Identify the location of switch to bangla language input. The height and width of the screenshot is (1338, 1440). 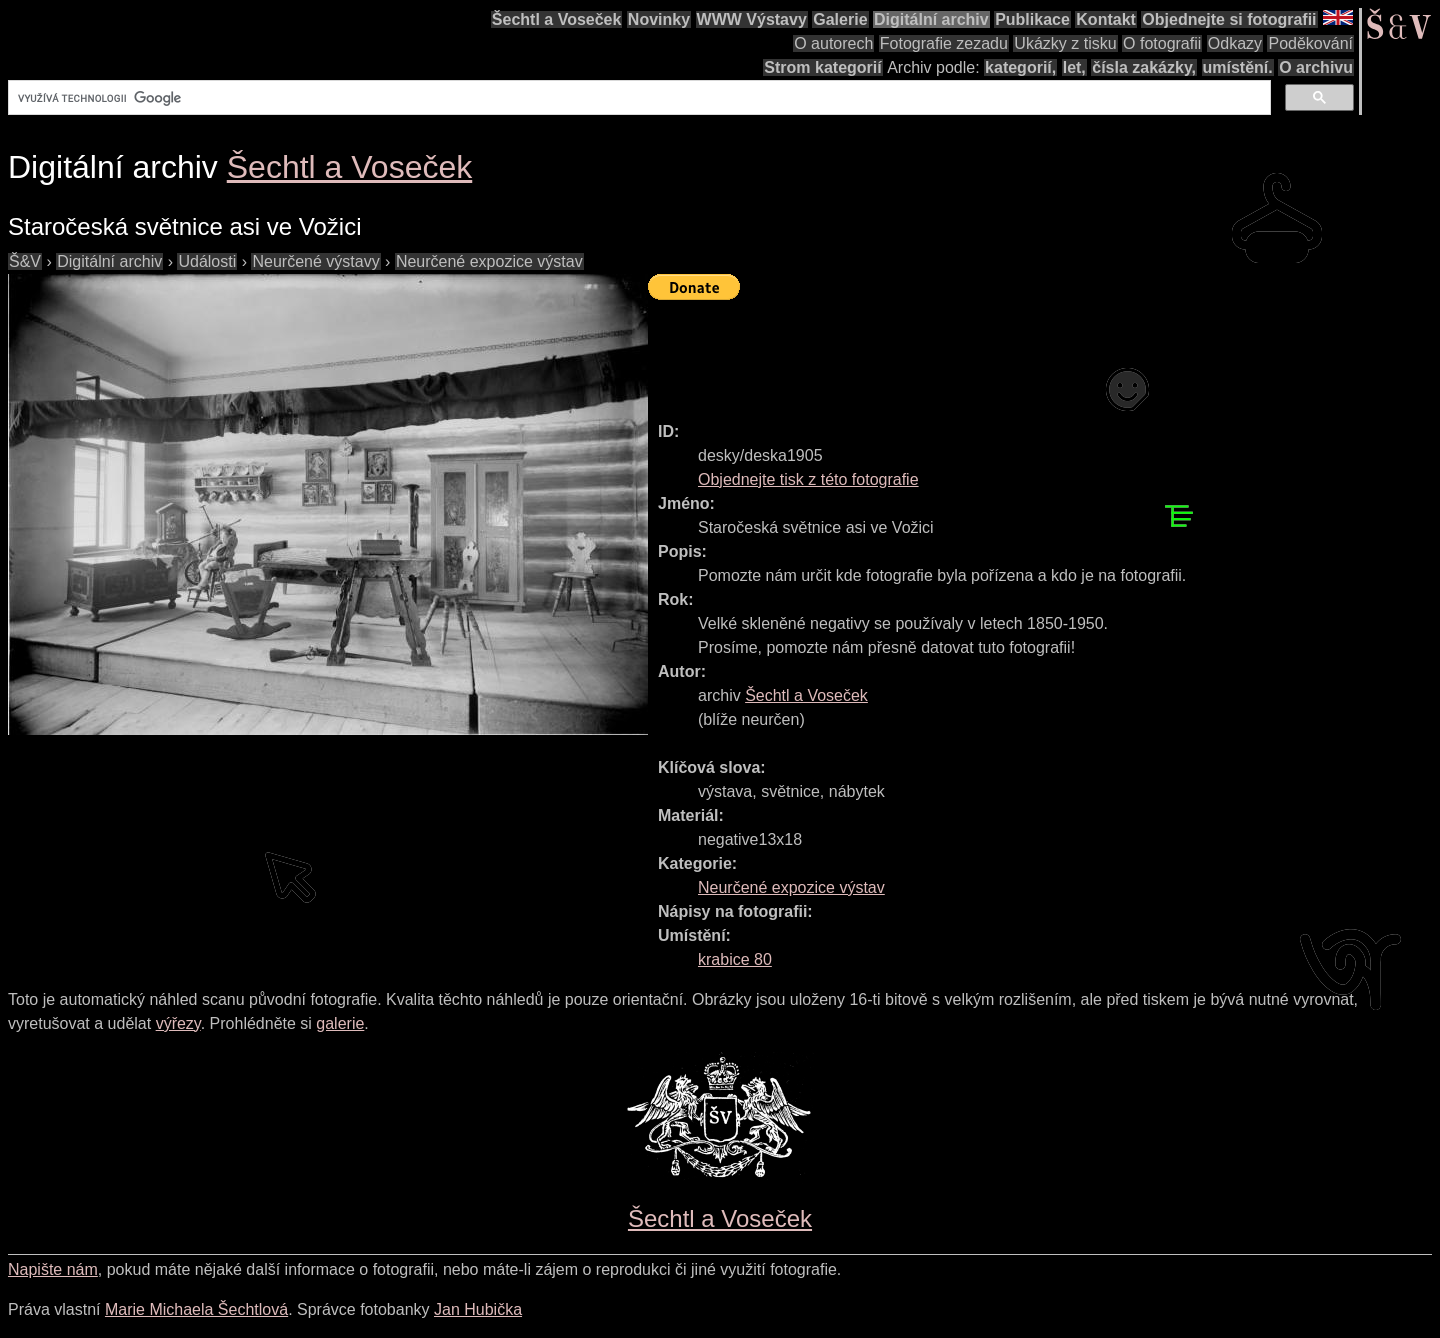
(1350, 969).